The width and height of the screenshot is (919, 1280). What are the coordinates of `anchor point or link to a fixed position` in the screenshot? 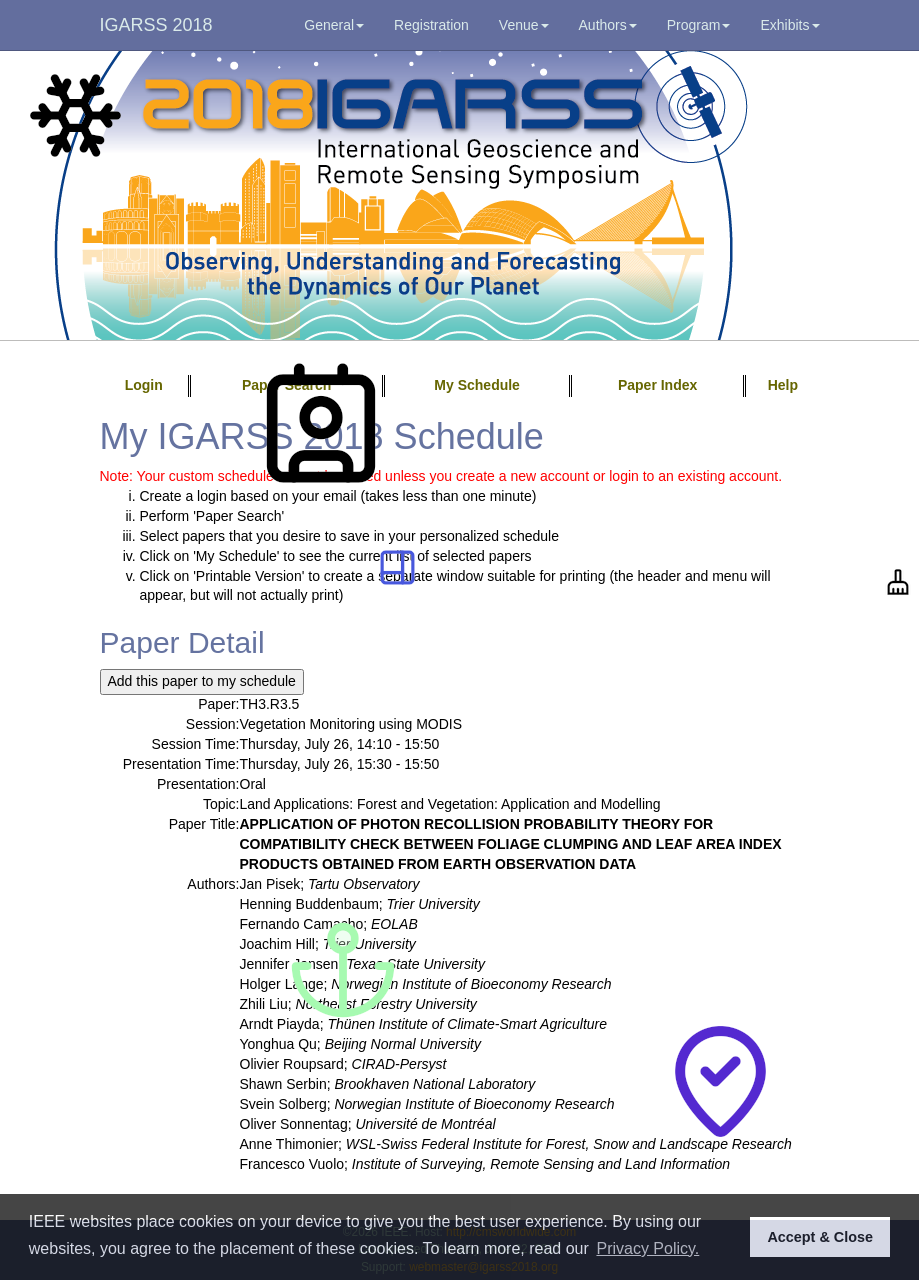 It's located at (343, 970).